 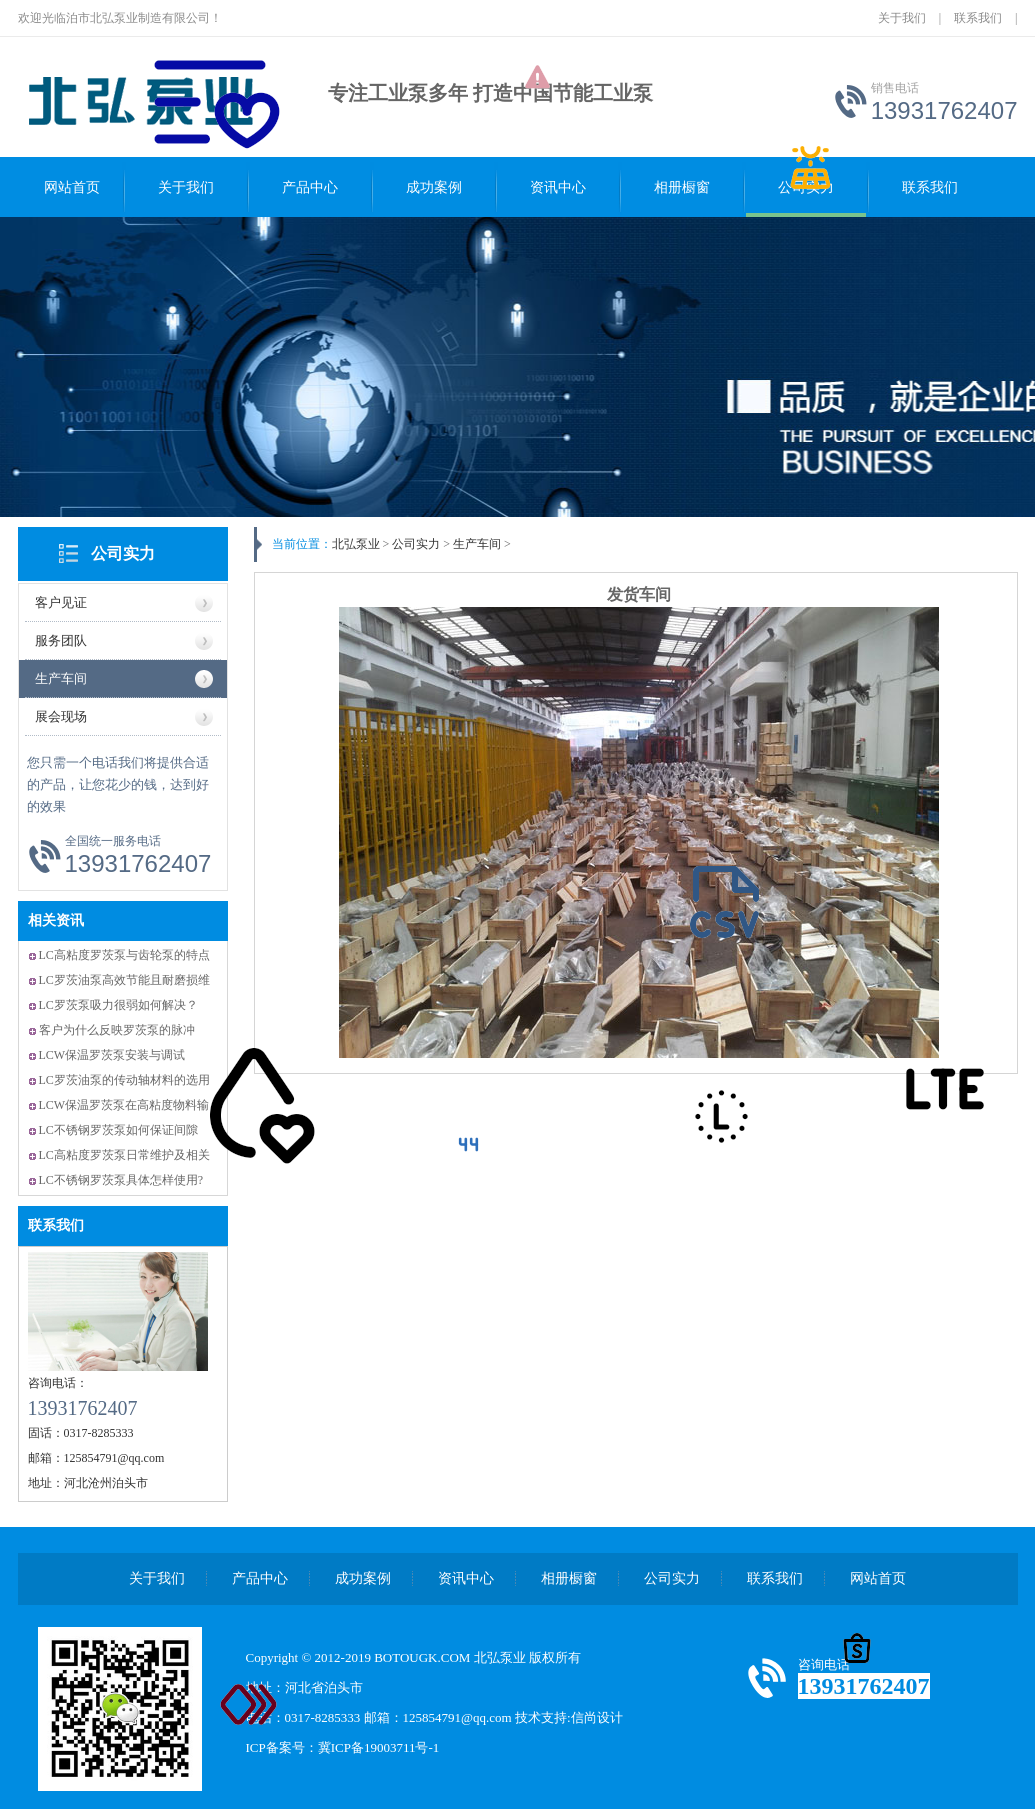 What do you see at coordinates (537, 77) in the screenshot?
I see `indicates a warning or caution state` at bounding box center [537, 77].